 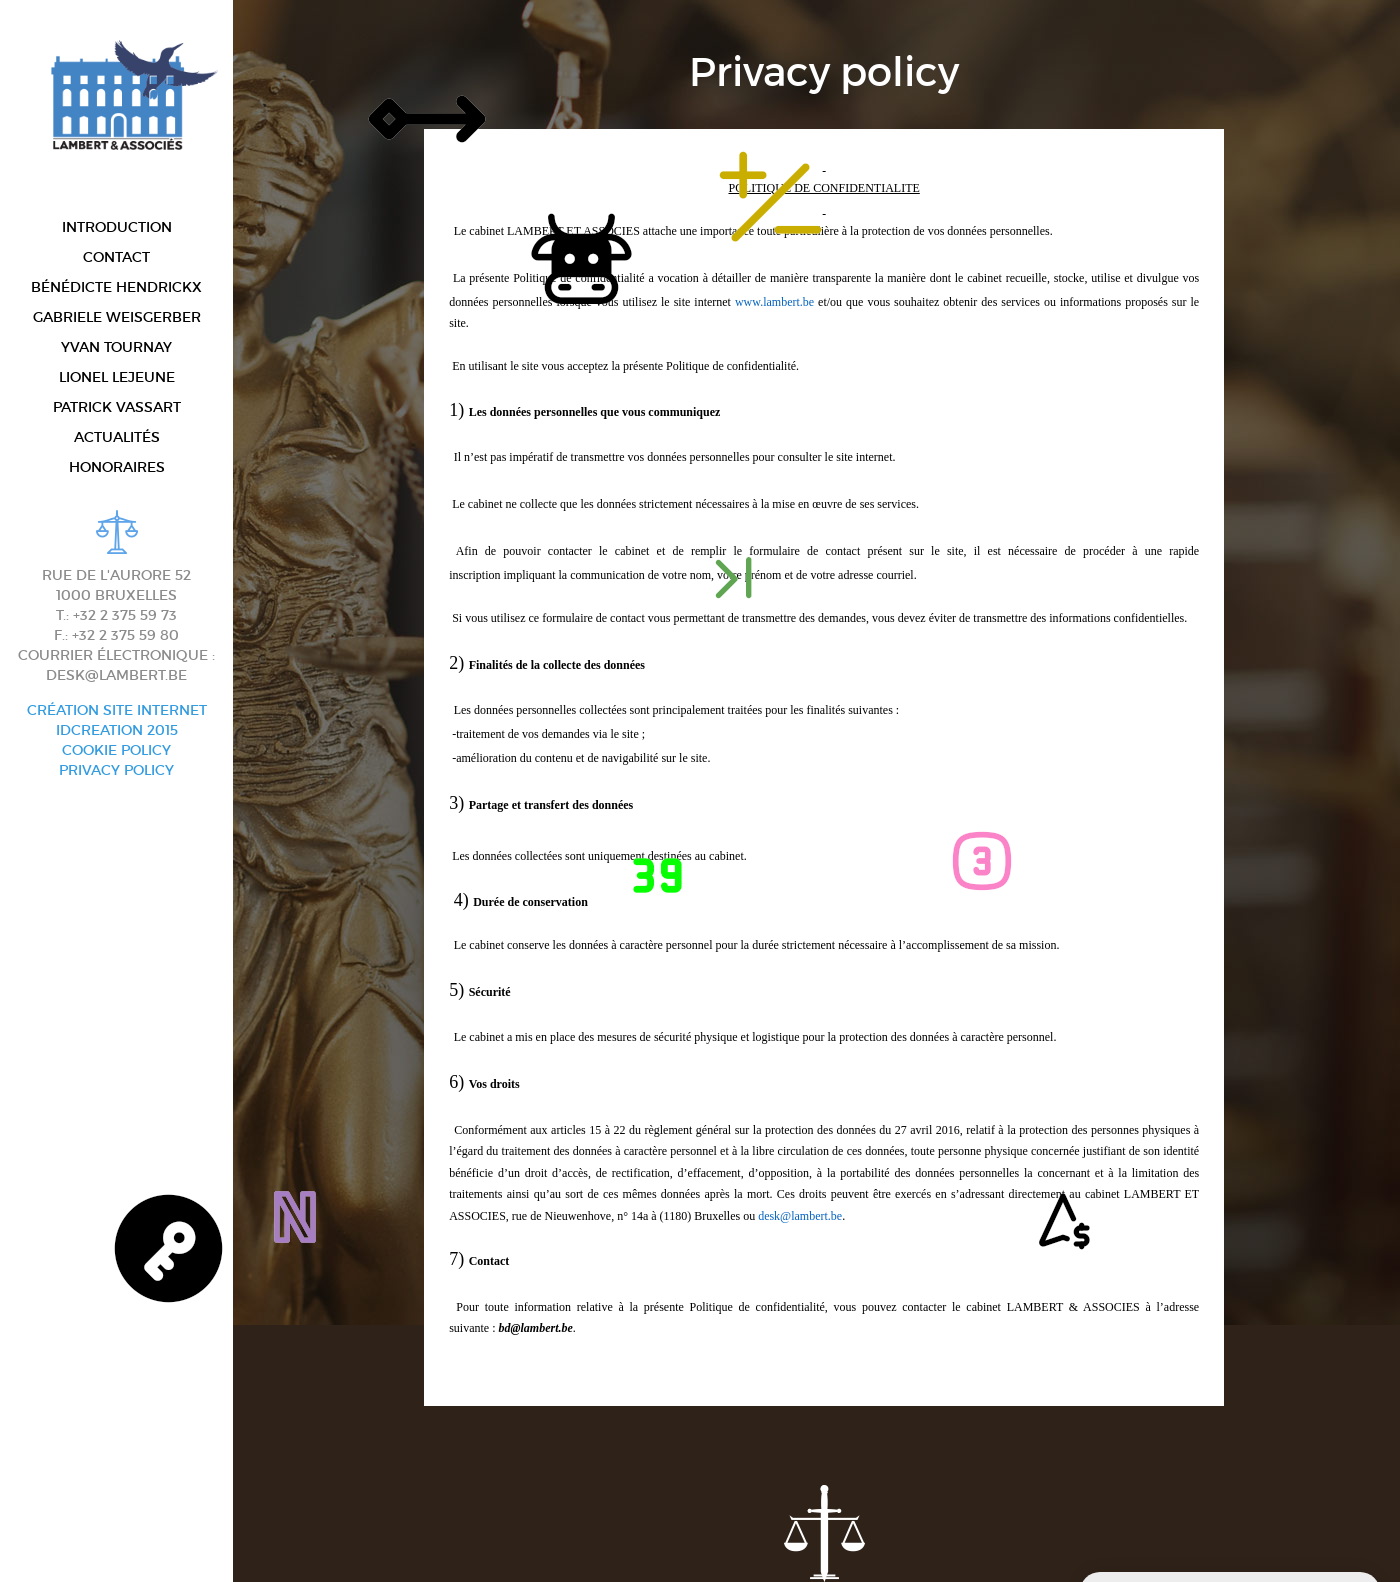 What do you see at coordinates (1063, 1220) in the screenshot?
I see `navigate to nearby financial services` at bounding box center [1063, 1220].